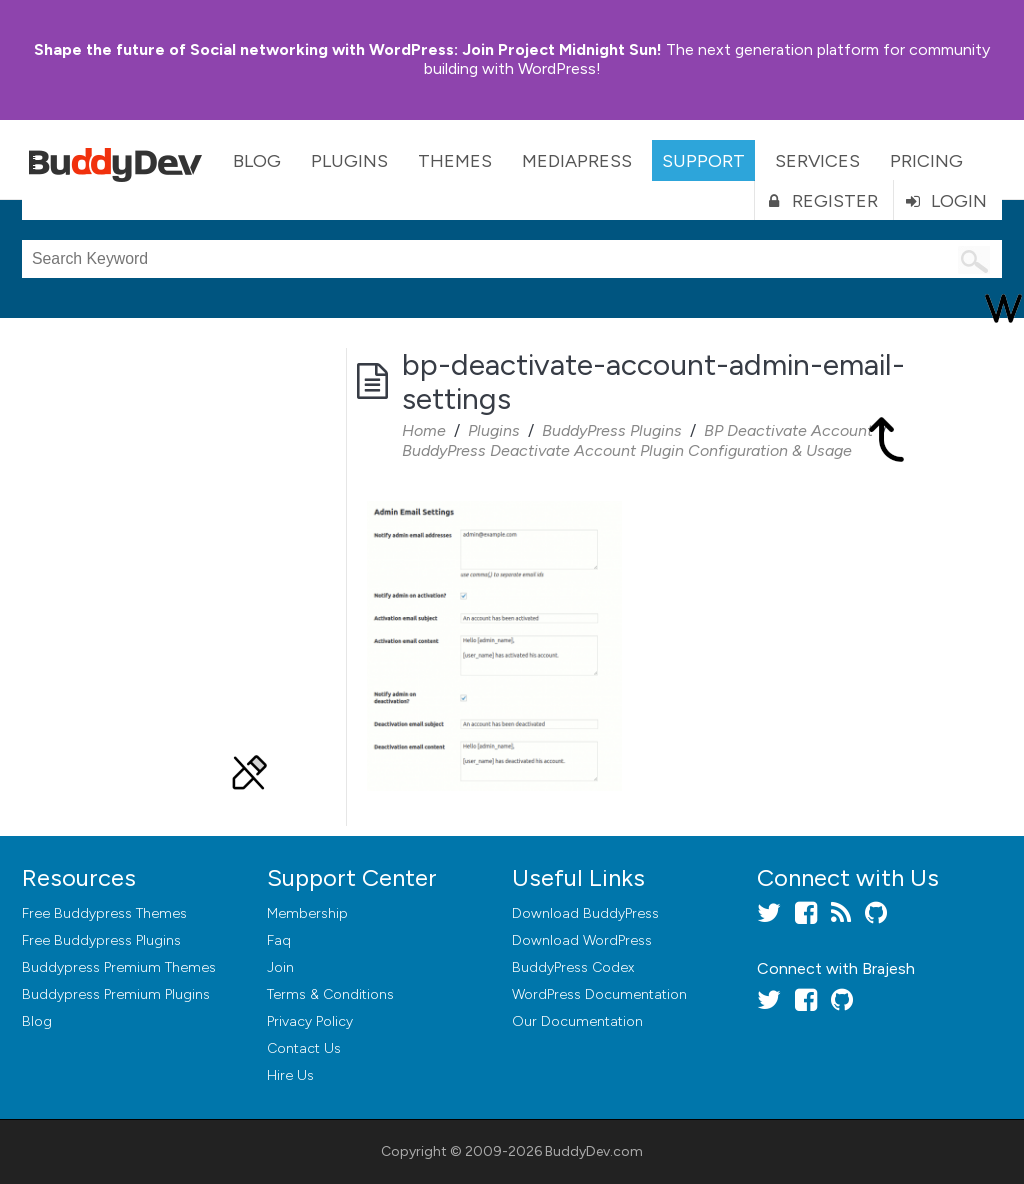  Describe the element at coordinates (1003, 308) in the screenshot. I see `represents the letter "w" in text or keyboard input` at that location.